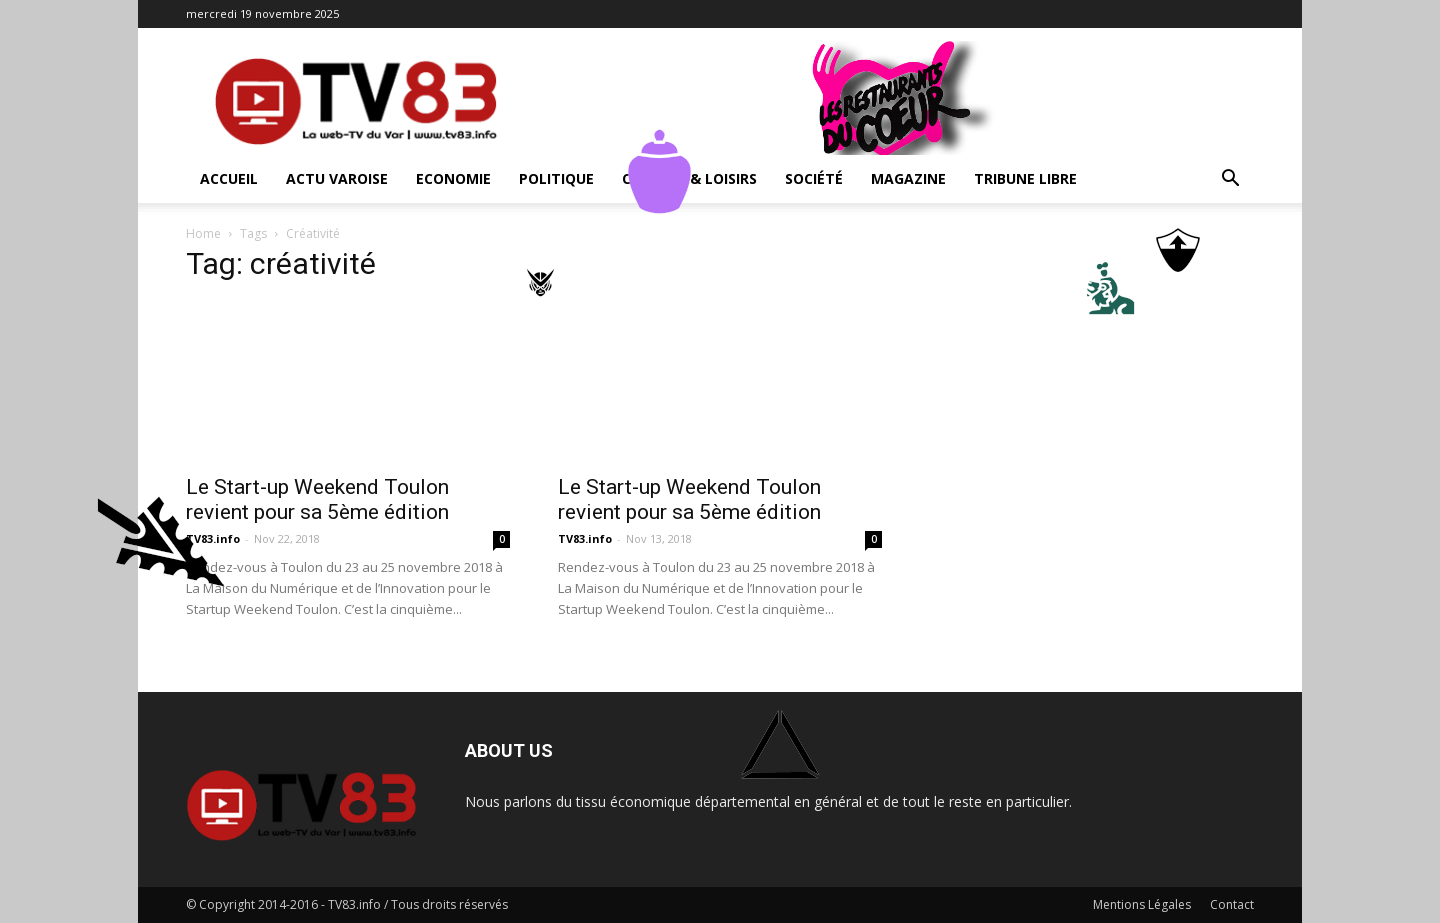  I want to click on select quick or agile character class, so click(540, 282).